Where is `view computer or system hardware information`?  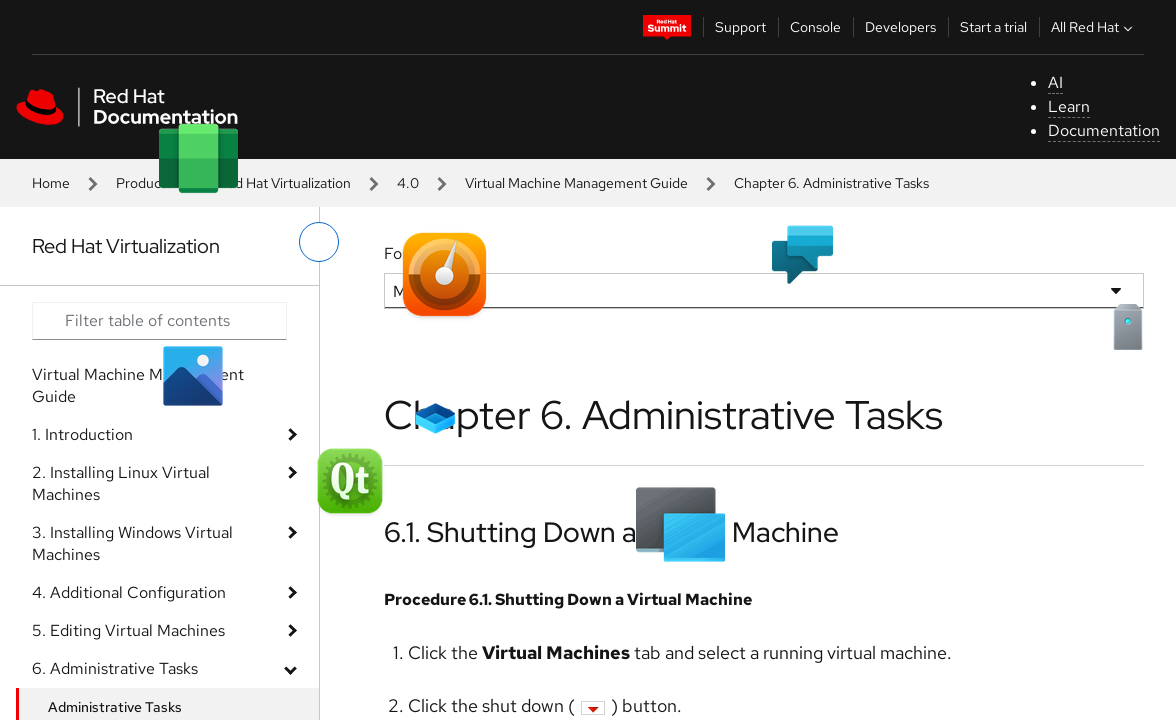 view computer or system hardware information is located at coordinates (1128, 327).